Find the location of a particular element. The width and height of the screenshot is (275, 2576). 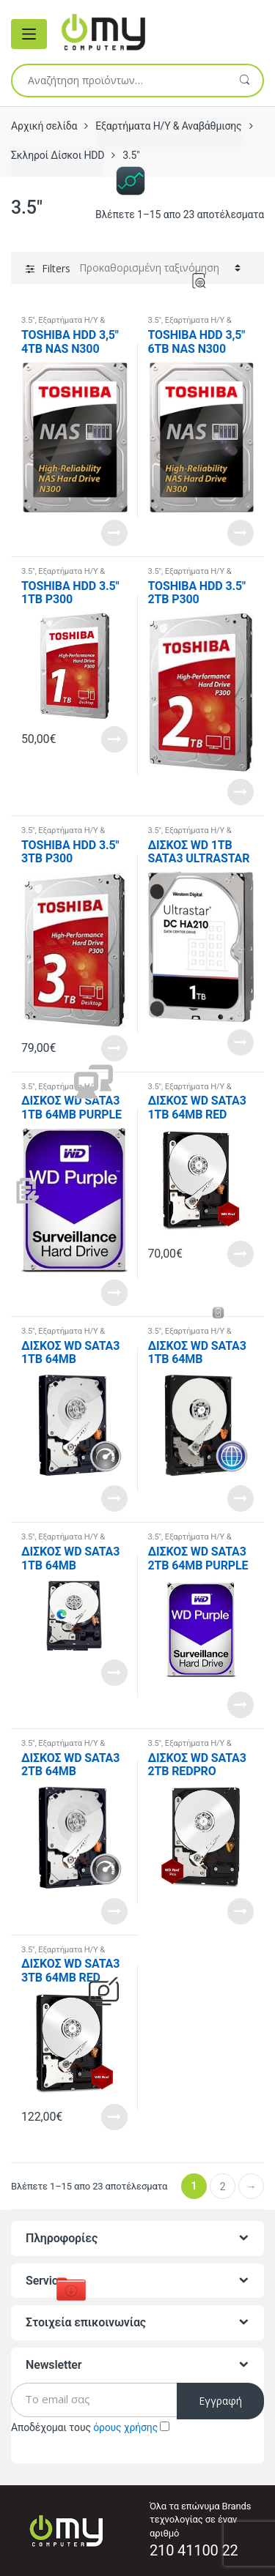

open microsoft edge browser is located at coordinates (62, 1614).